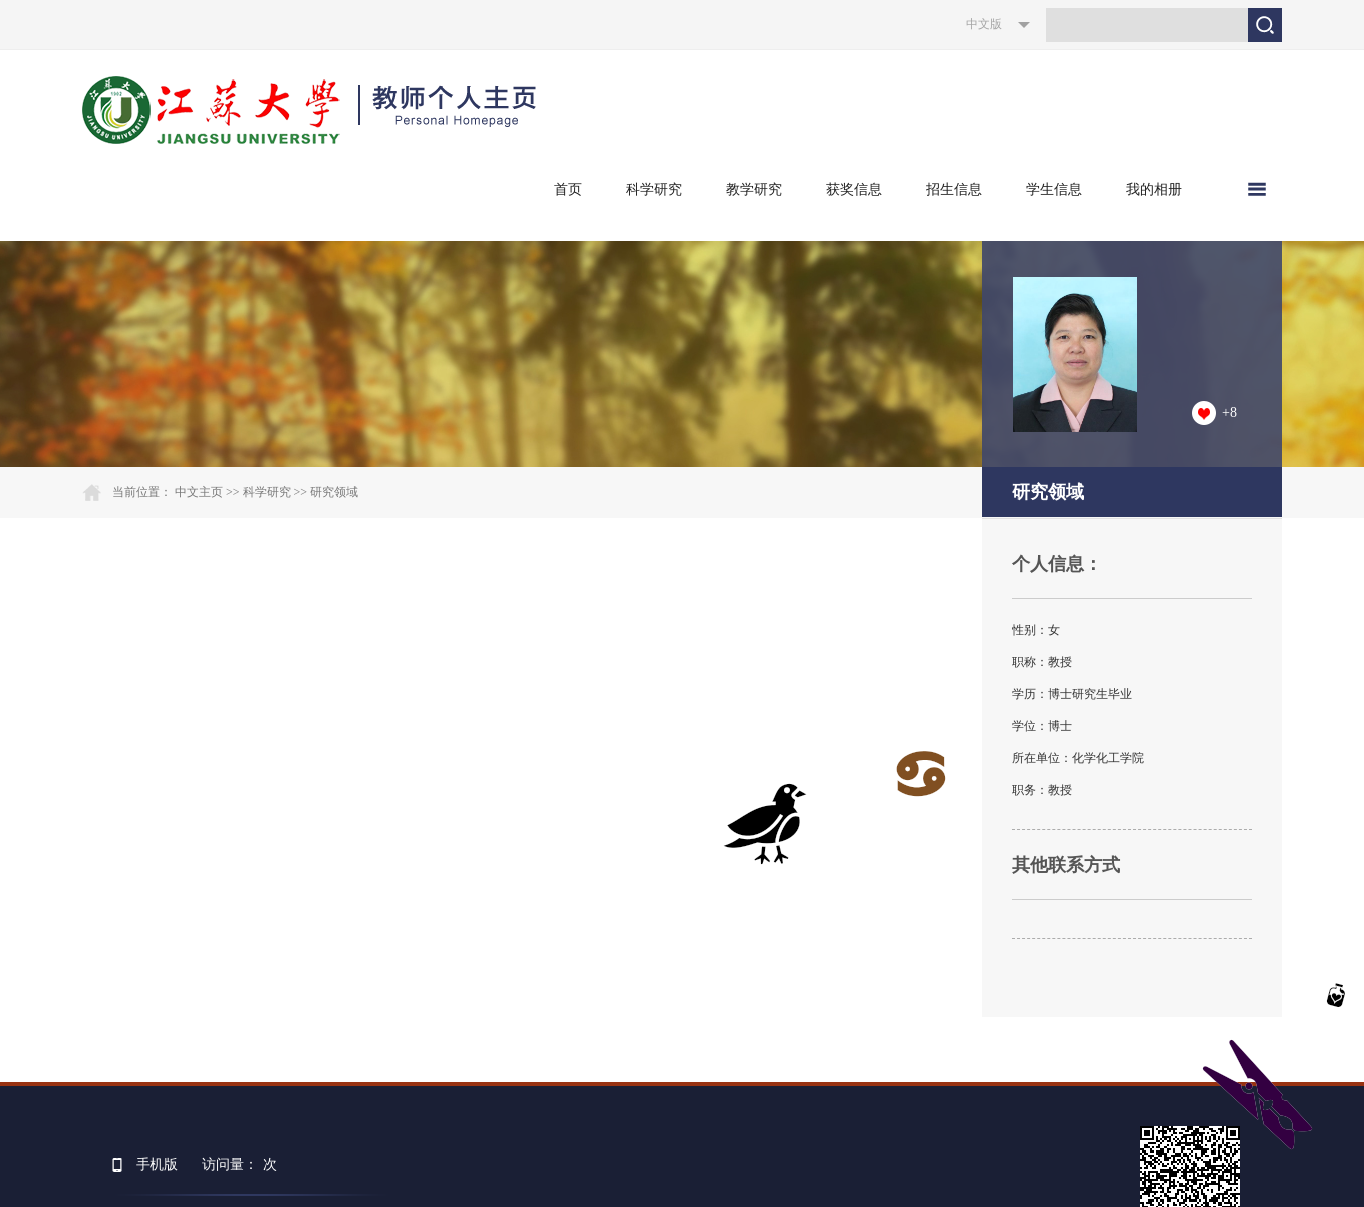 The height and width of the screenshot is (1207, 1364). What do you see at coordinates (921, 774) in the screenshot?
I see `view cancer zodiac sign information` at bounding box center [921, 774].